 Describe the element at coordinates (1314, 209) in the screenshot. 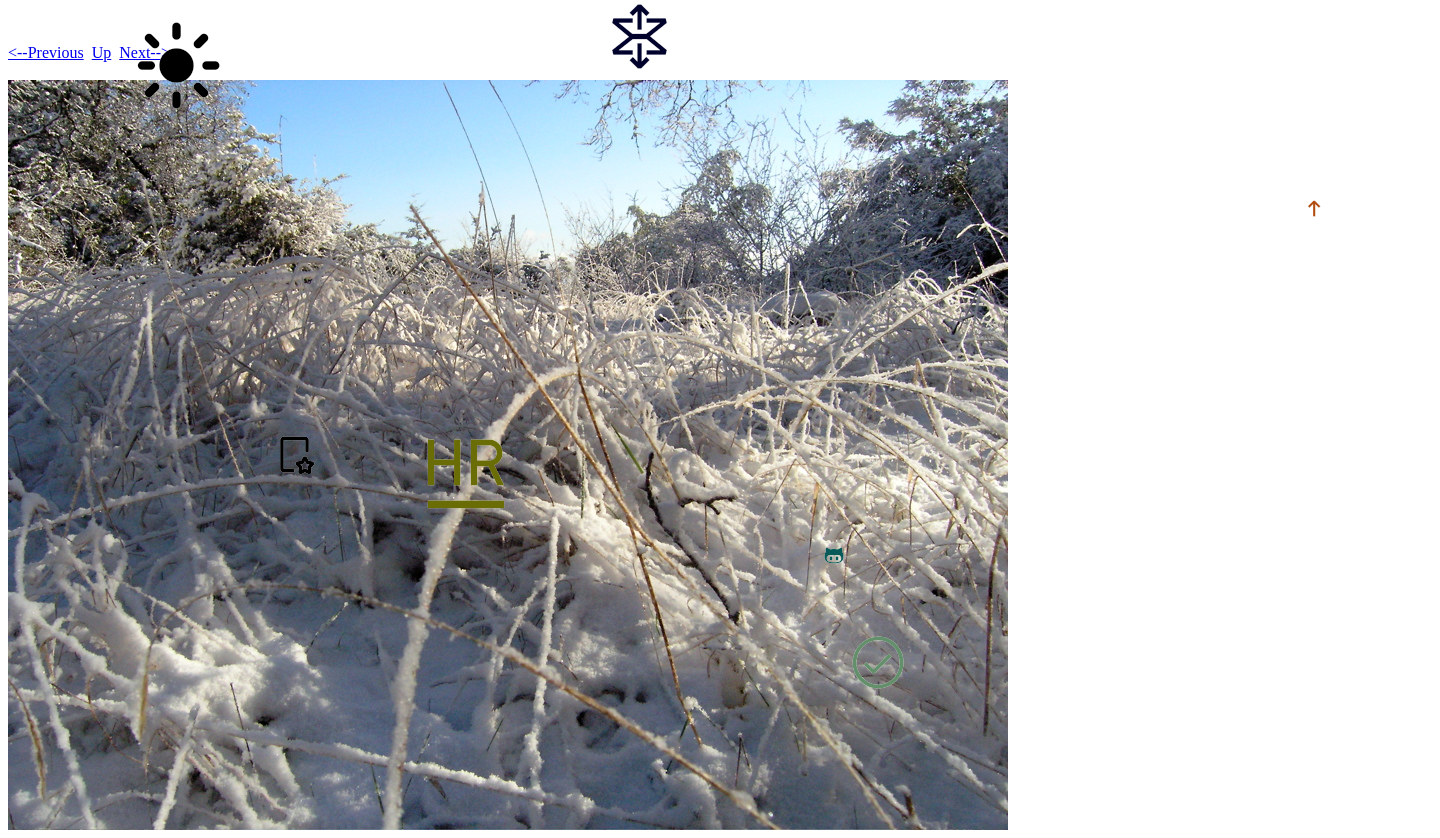

I see `move item up in a list` at that location.